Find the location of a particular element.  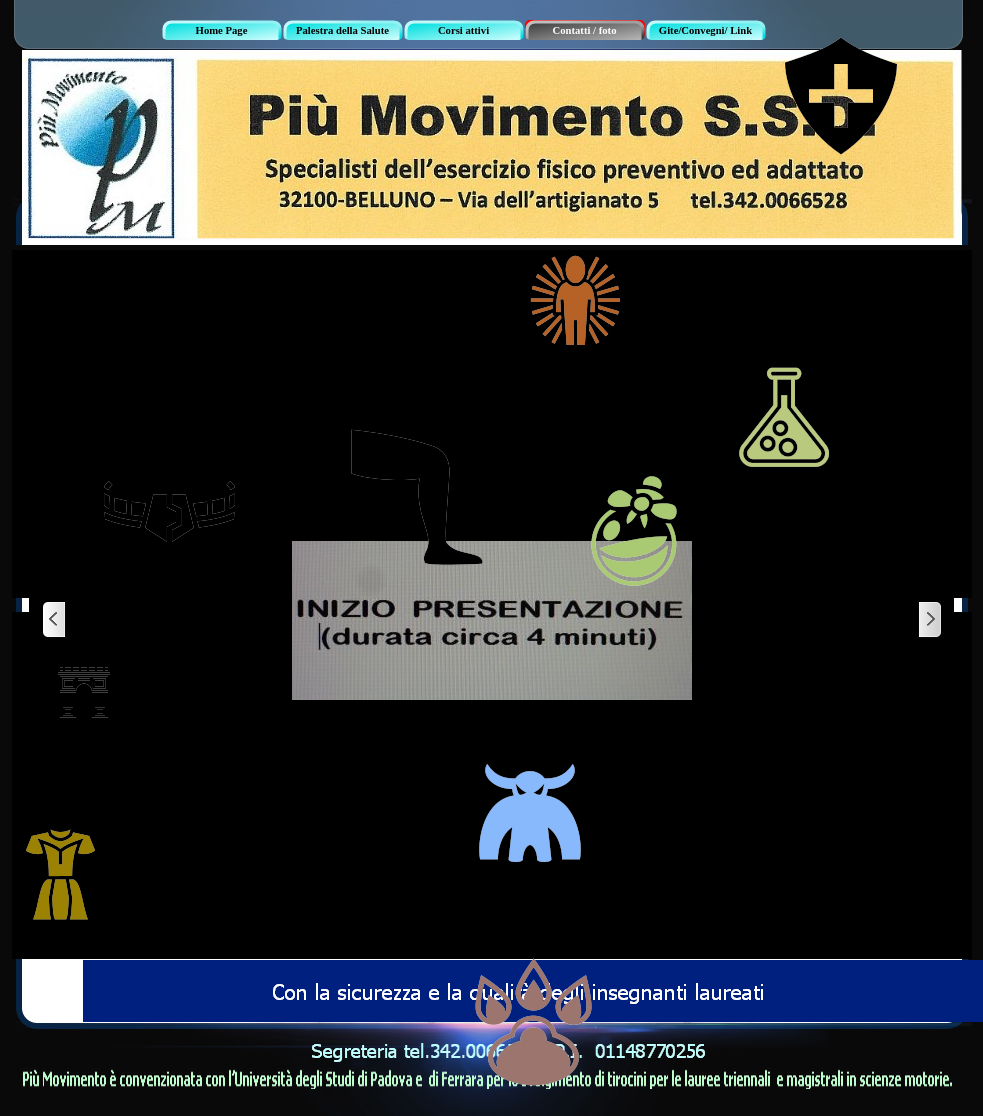

access the chemistry or science section is located at coordinates (784, 416).